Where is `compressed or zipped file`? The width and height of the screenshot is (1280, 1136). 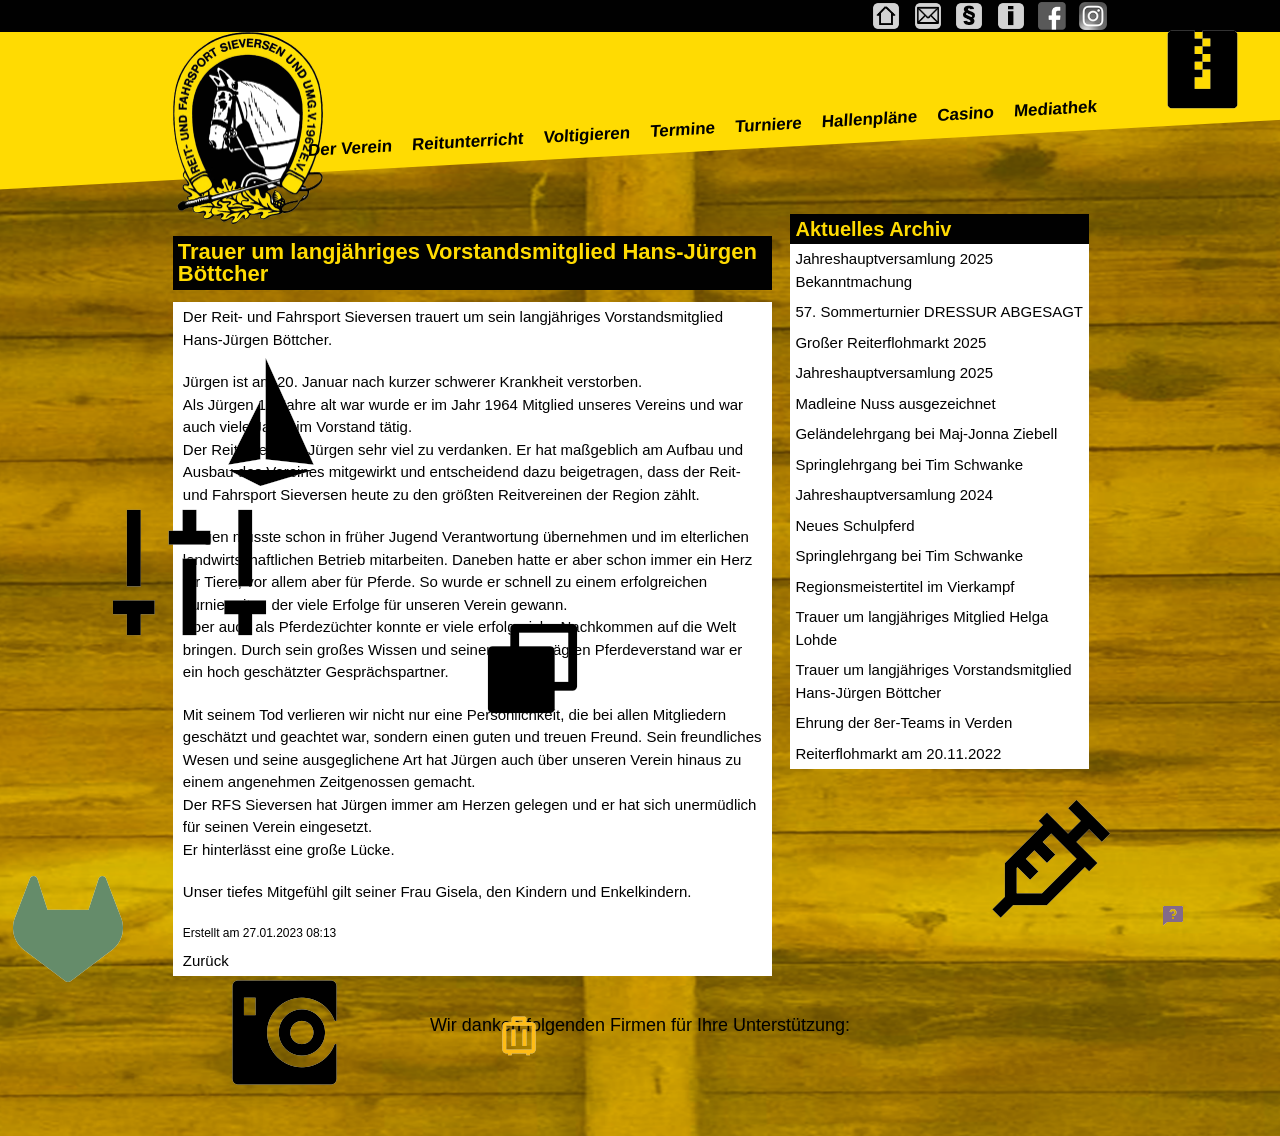
compressed or zipped file is located at coordinates (1202, 69).